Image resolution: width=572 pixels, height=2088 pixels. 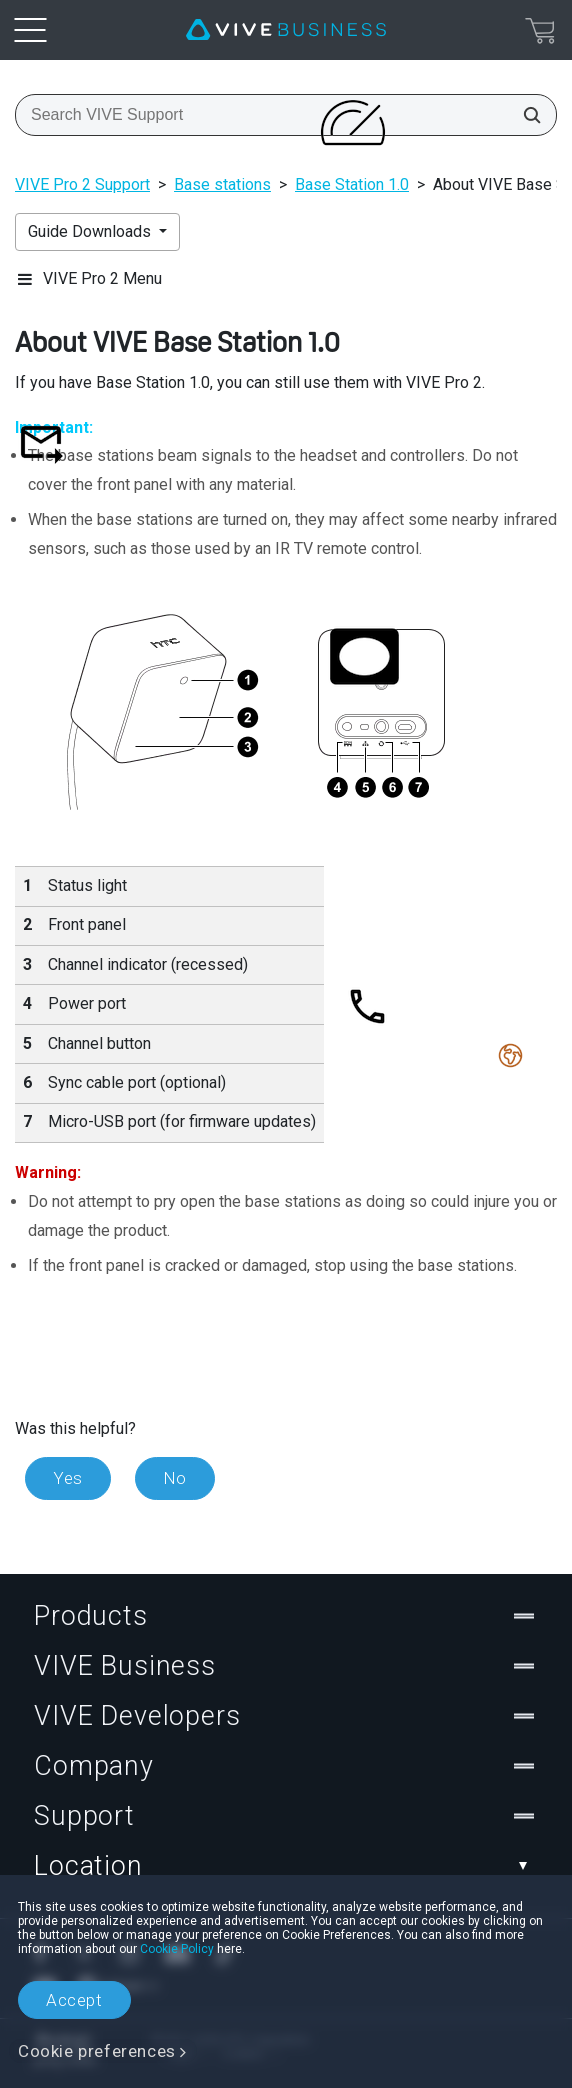 I want to click on apply vignette effect to photo, so click(x=364, y=656).